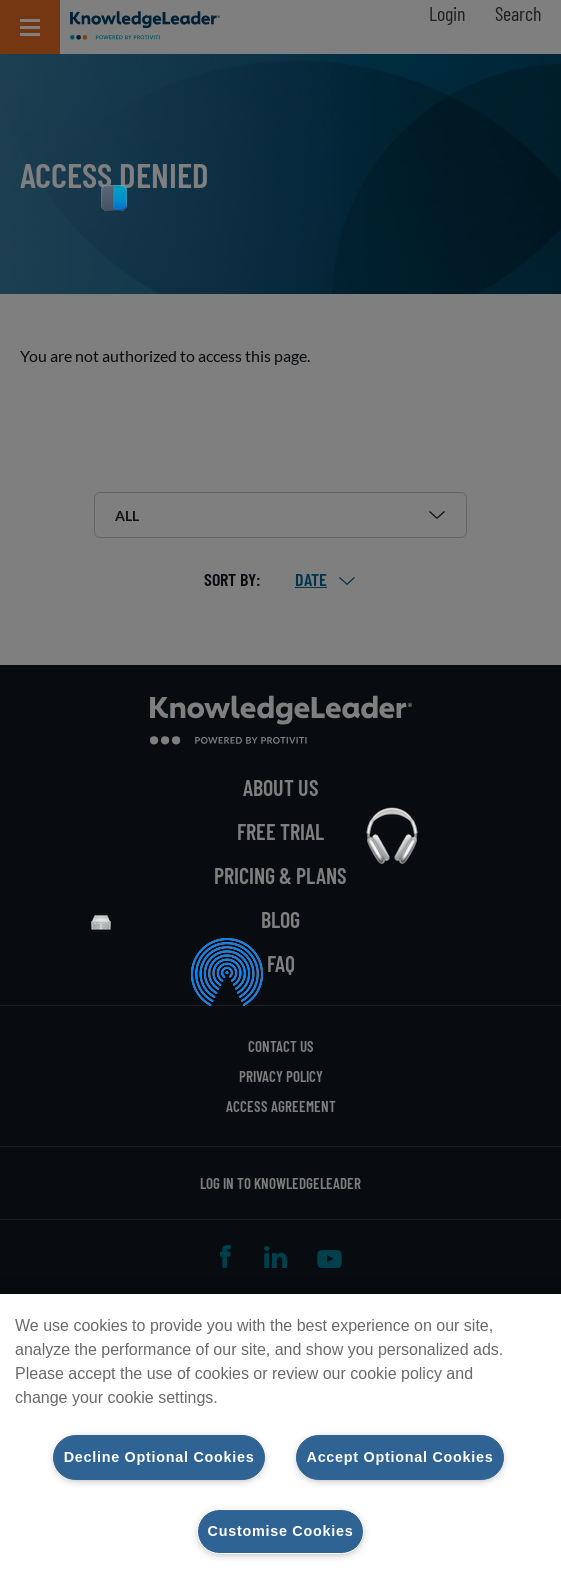  I want to click on connect bluetooth headphones, so click(392, 836).